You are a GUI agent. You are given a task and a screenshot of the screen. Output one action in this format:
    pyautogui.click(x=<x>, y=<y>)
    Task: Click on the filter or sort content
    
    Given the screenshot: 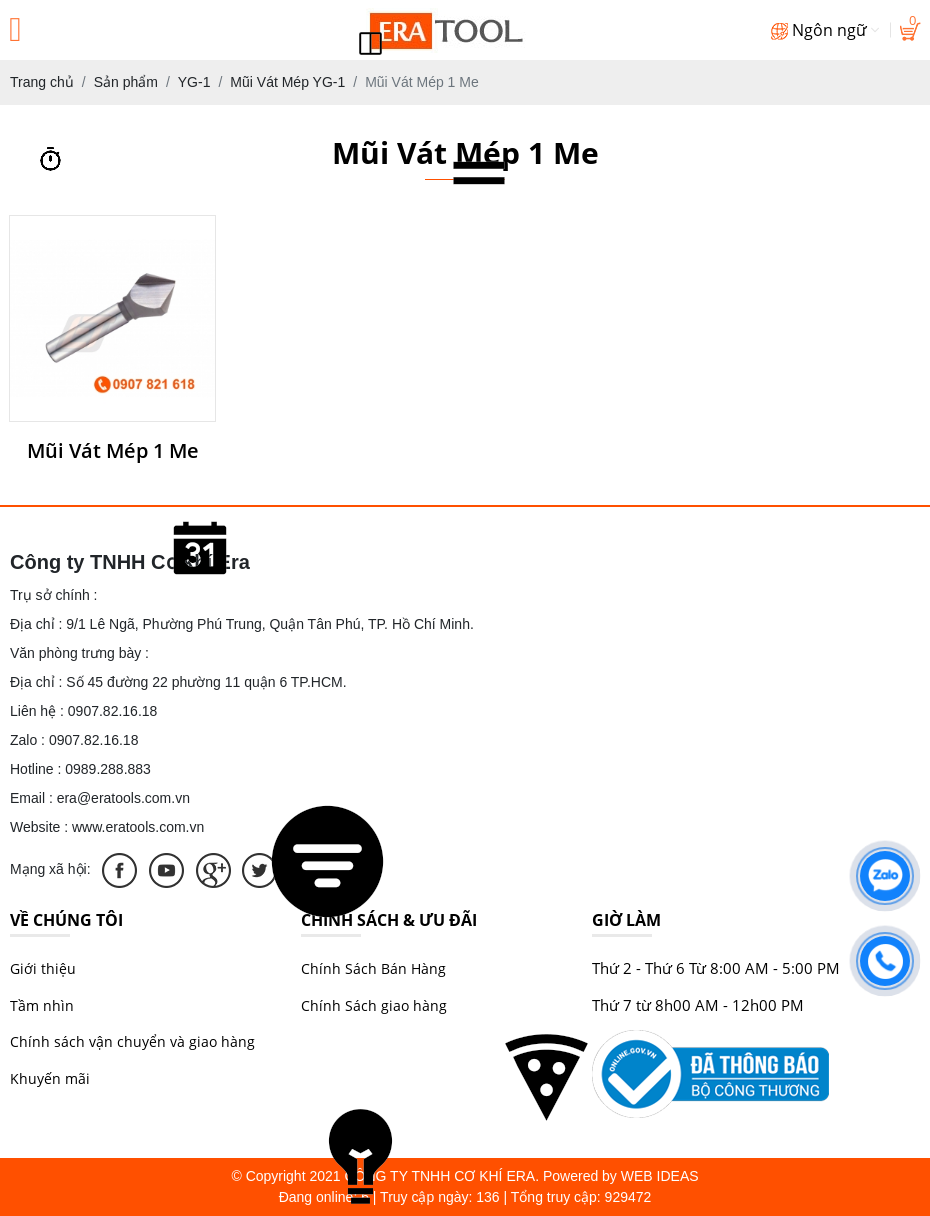 What is the action you would take?
    pyautogui.click(x=327, y=861)
    